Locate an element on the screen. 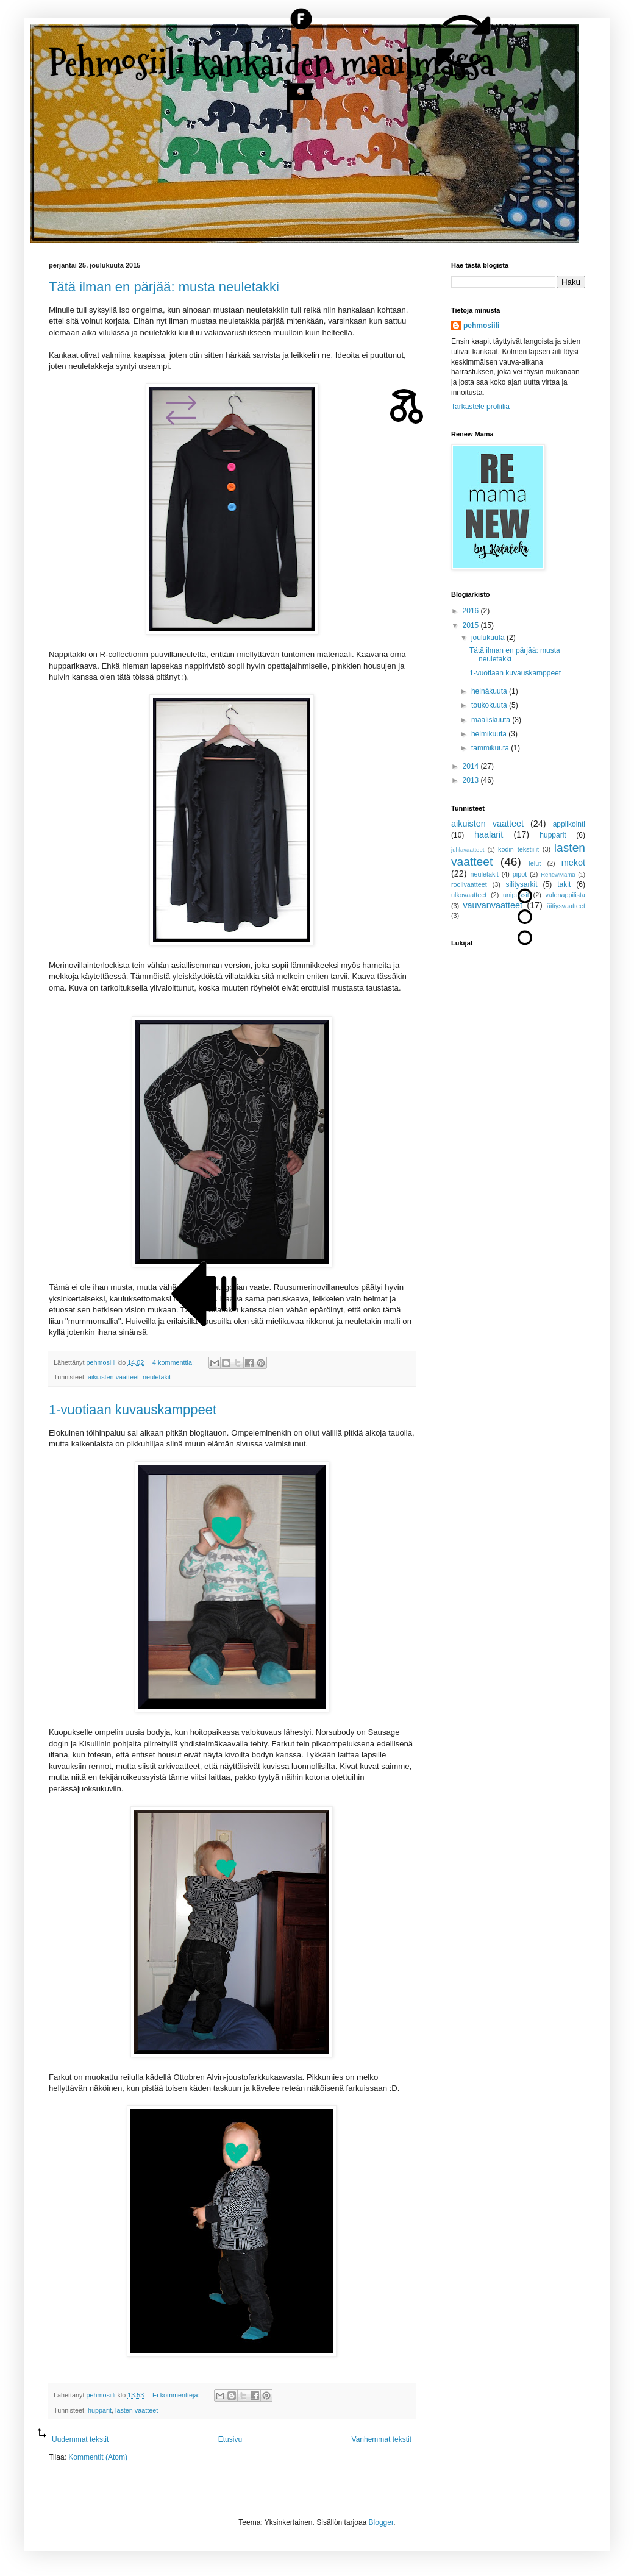 Image resolution: width=634 pixels, height=2576 pixels. indicates fruit or produce category is located at coordinates (407, 405).